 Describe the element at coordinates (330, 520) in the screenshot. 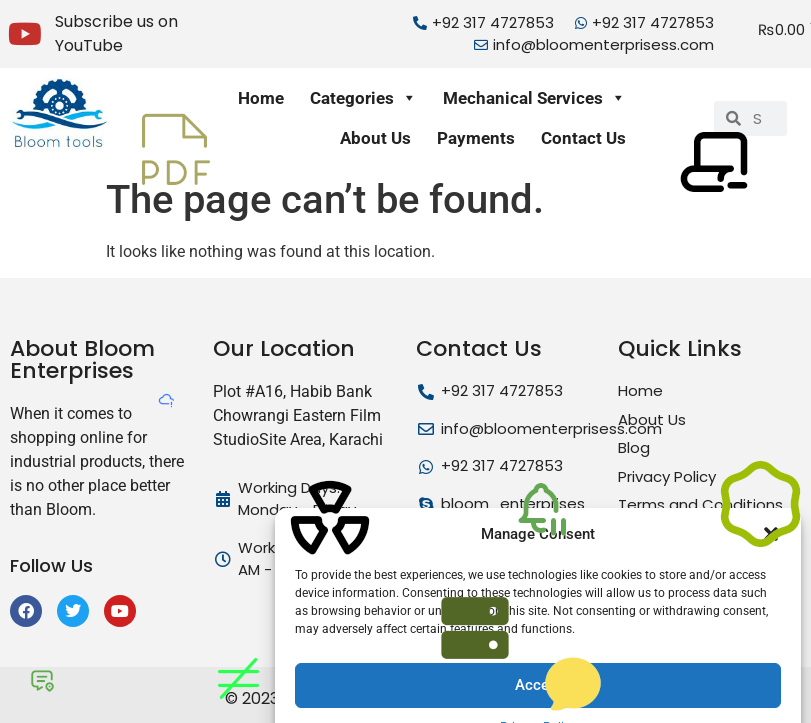

I see `indicates hazardous or radioactive content warning` at that location.